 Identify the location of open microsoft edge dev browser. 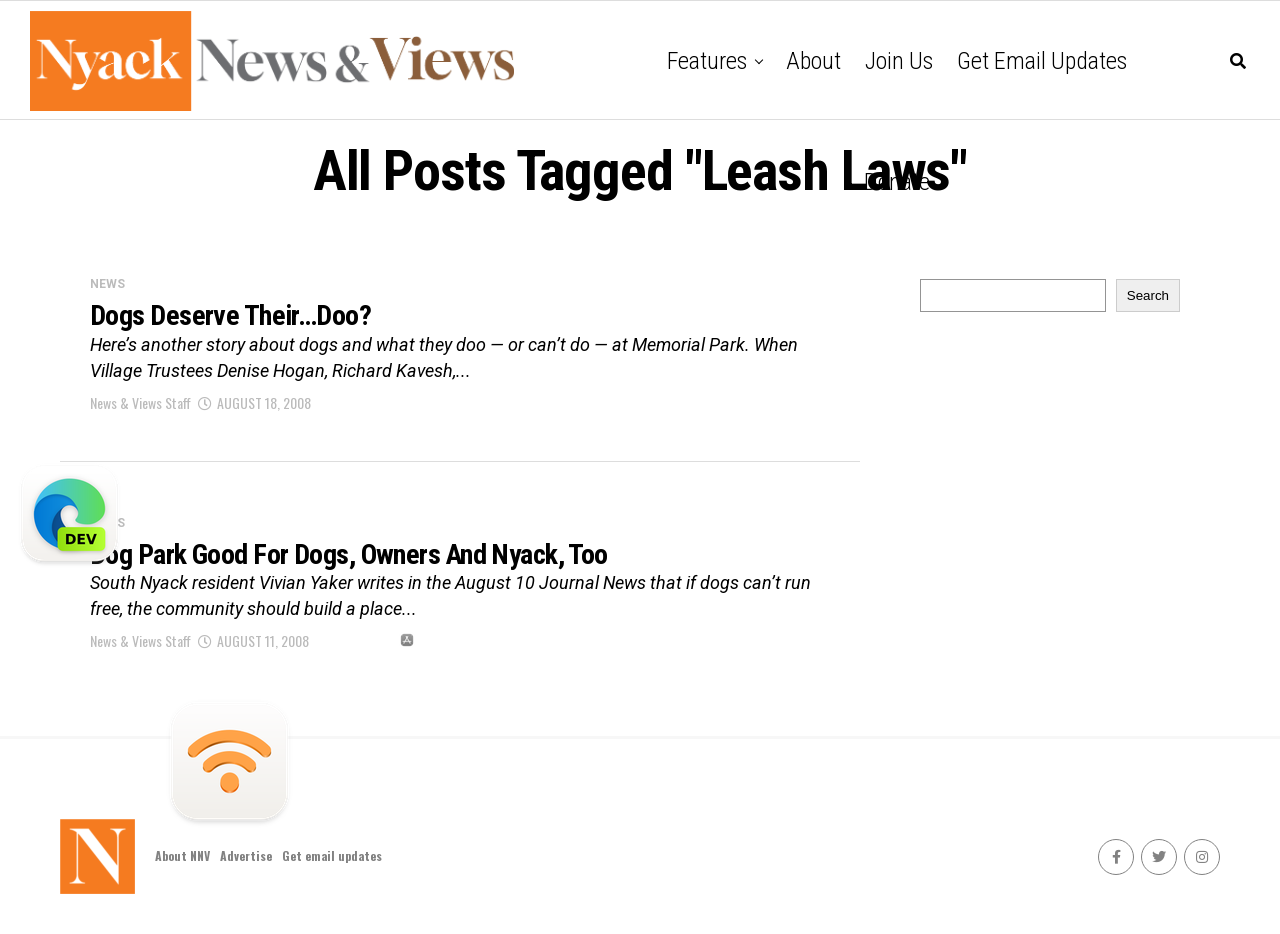
(69, 513).